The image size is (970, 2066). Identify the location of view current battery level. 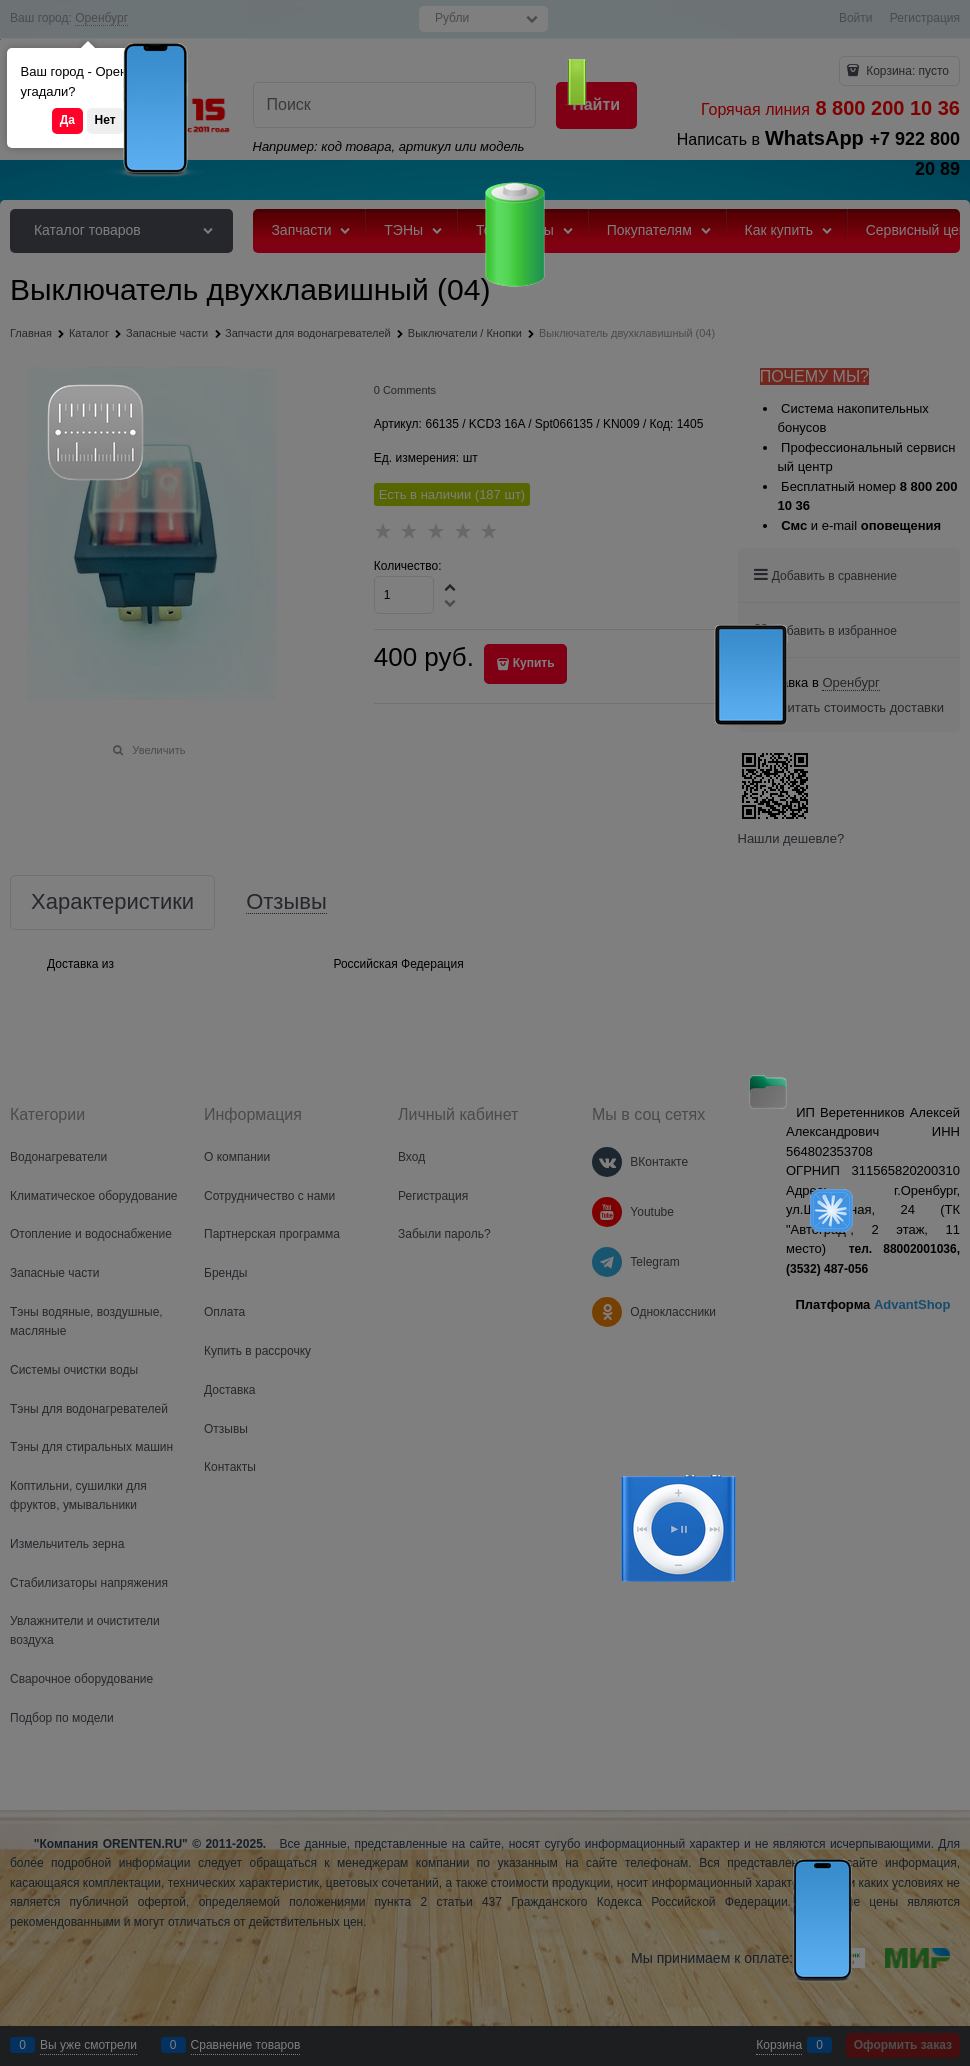
(515, 233).